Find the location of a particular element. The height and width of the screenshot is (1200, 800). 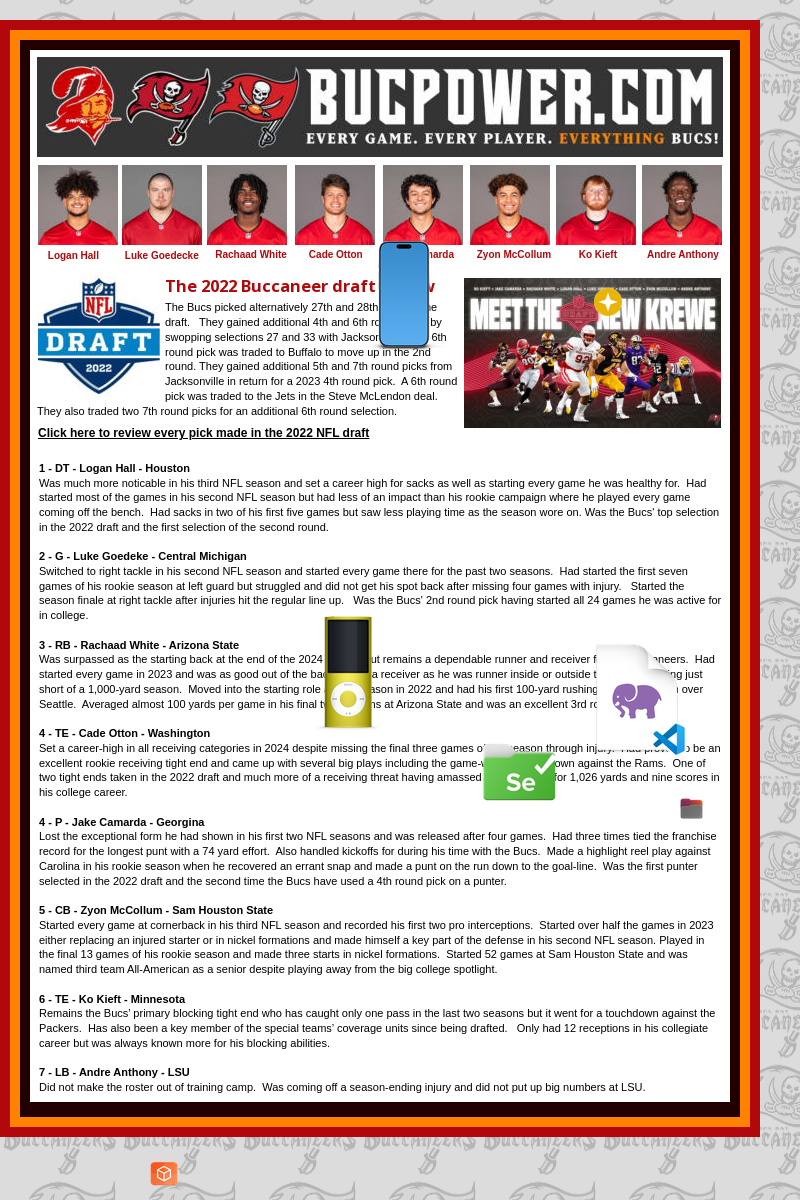

open a 3D model file in OBJ format is located at coordinates (164, 1173).